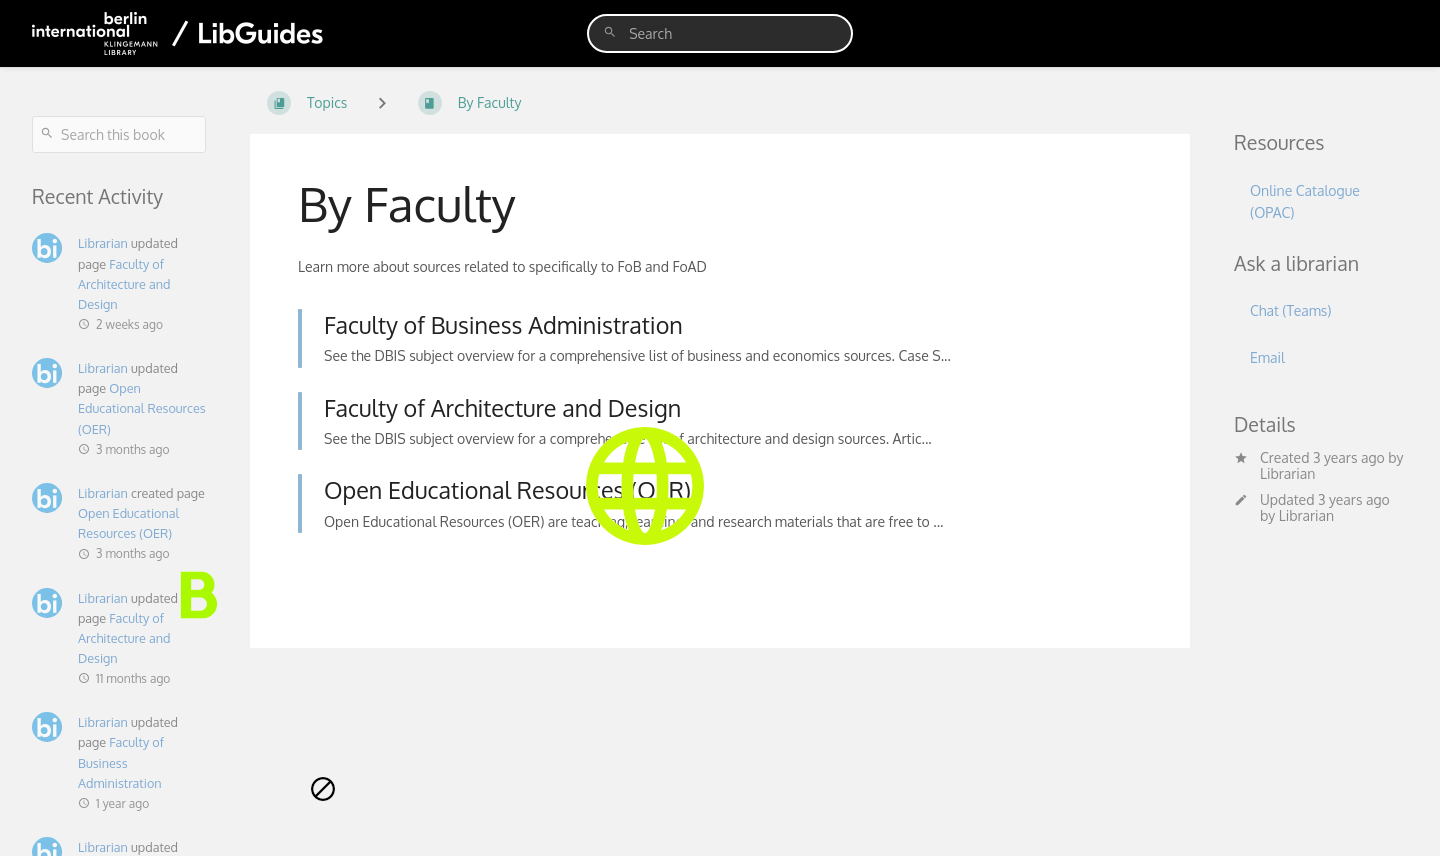 The width and height of the screenshot is (1440, 856). Describe the element at coordinates (199, 595) in the screenshot. I see `apply bold formatting to selected text` at that location.